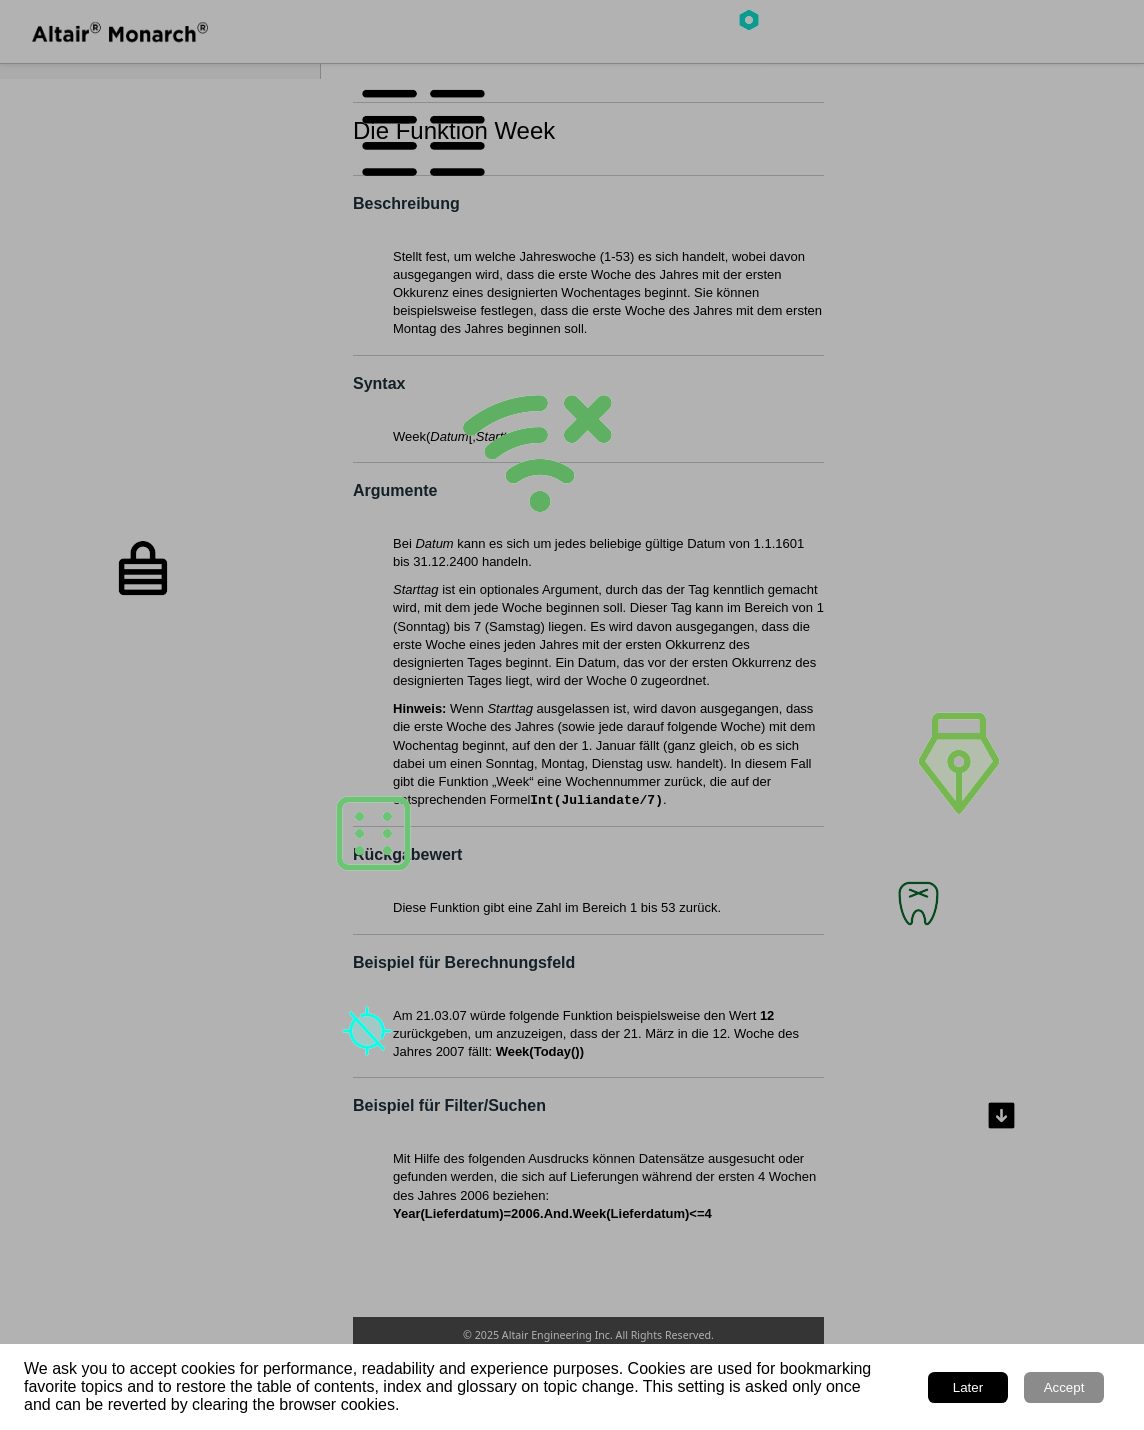  I want to click on download file or content, so click(1001, 1115).